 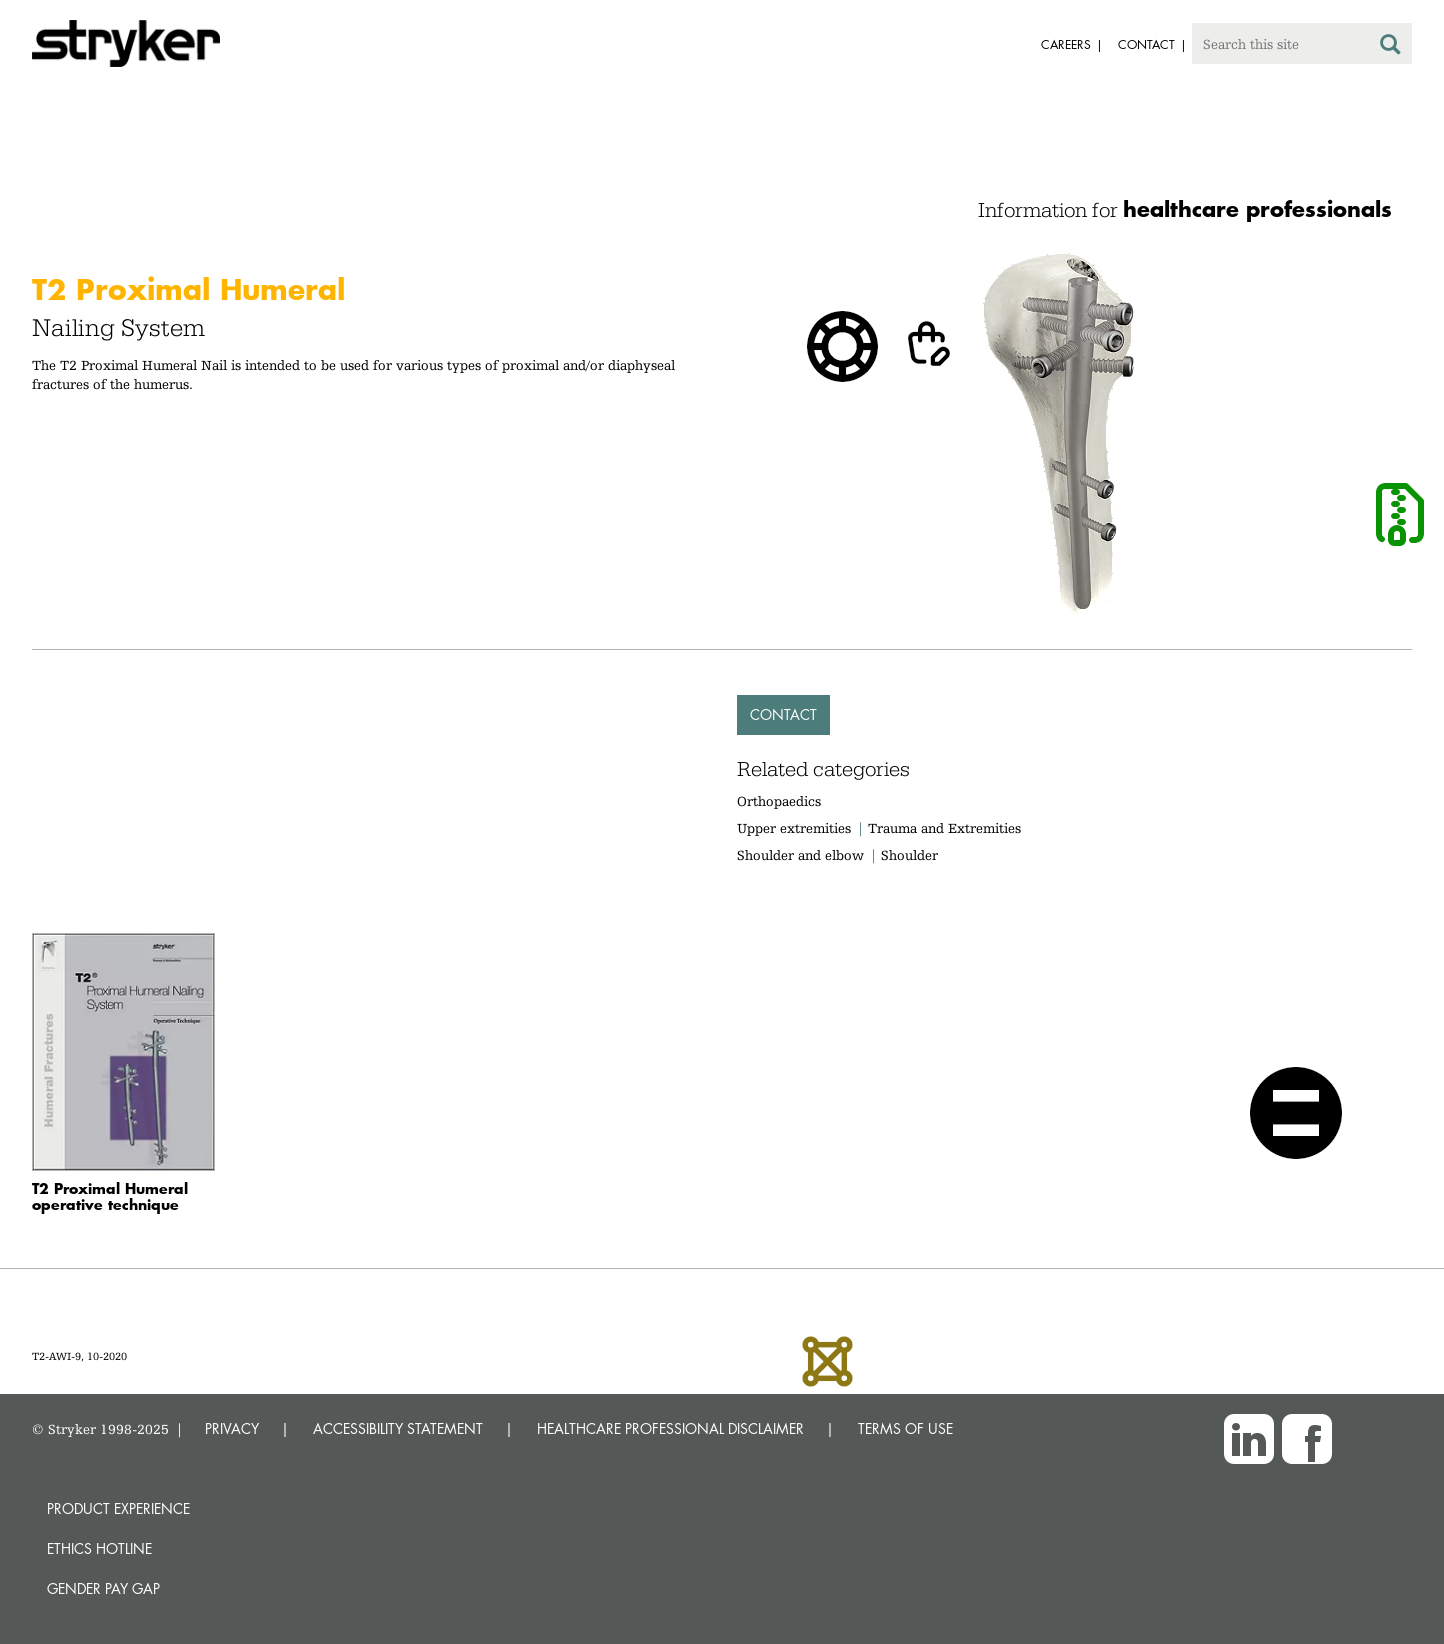 What do you see at coordinates (926, 342) in the screenshot?
I see `edit shopping bag contents` at bounding box center [926, 342].